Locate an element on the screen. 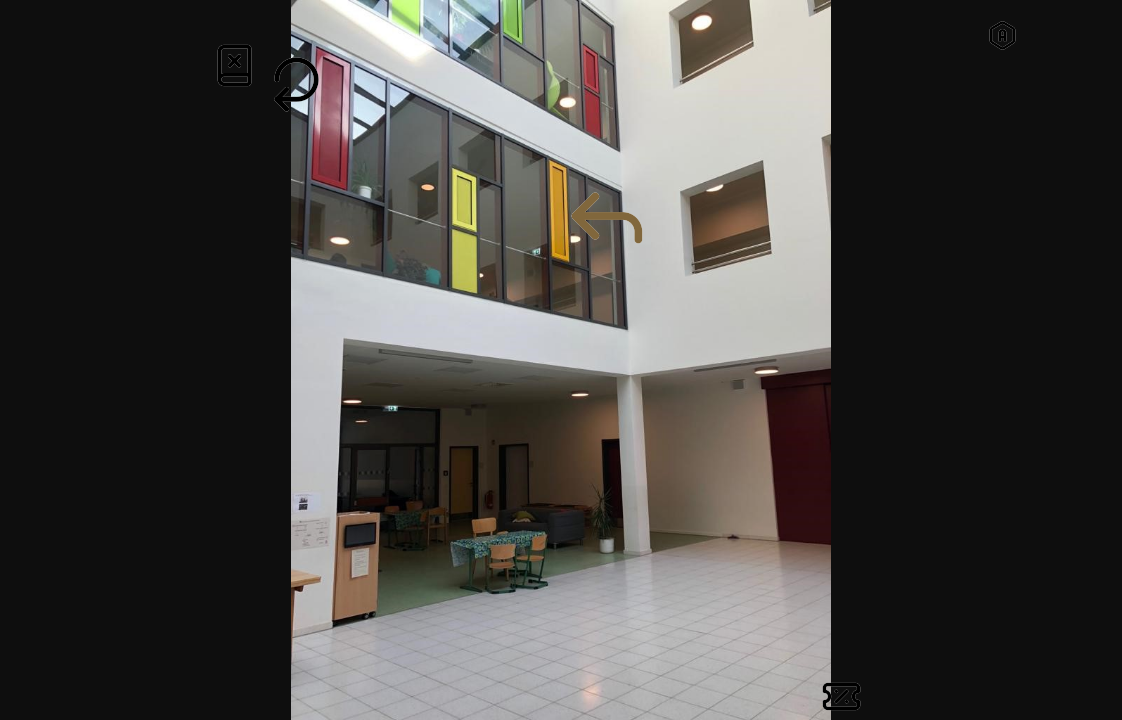  reply to a message or email is located at coordinates (607, 216).